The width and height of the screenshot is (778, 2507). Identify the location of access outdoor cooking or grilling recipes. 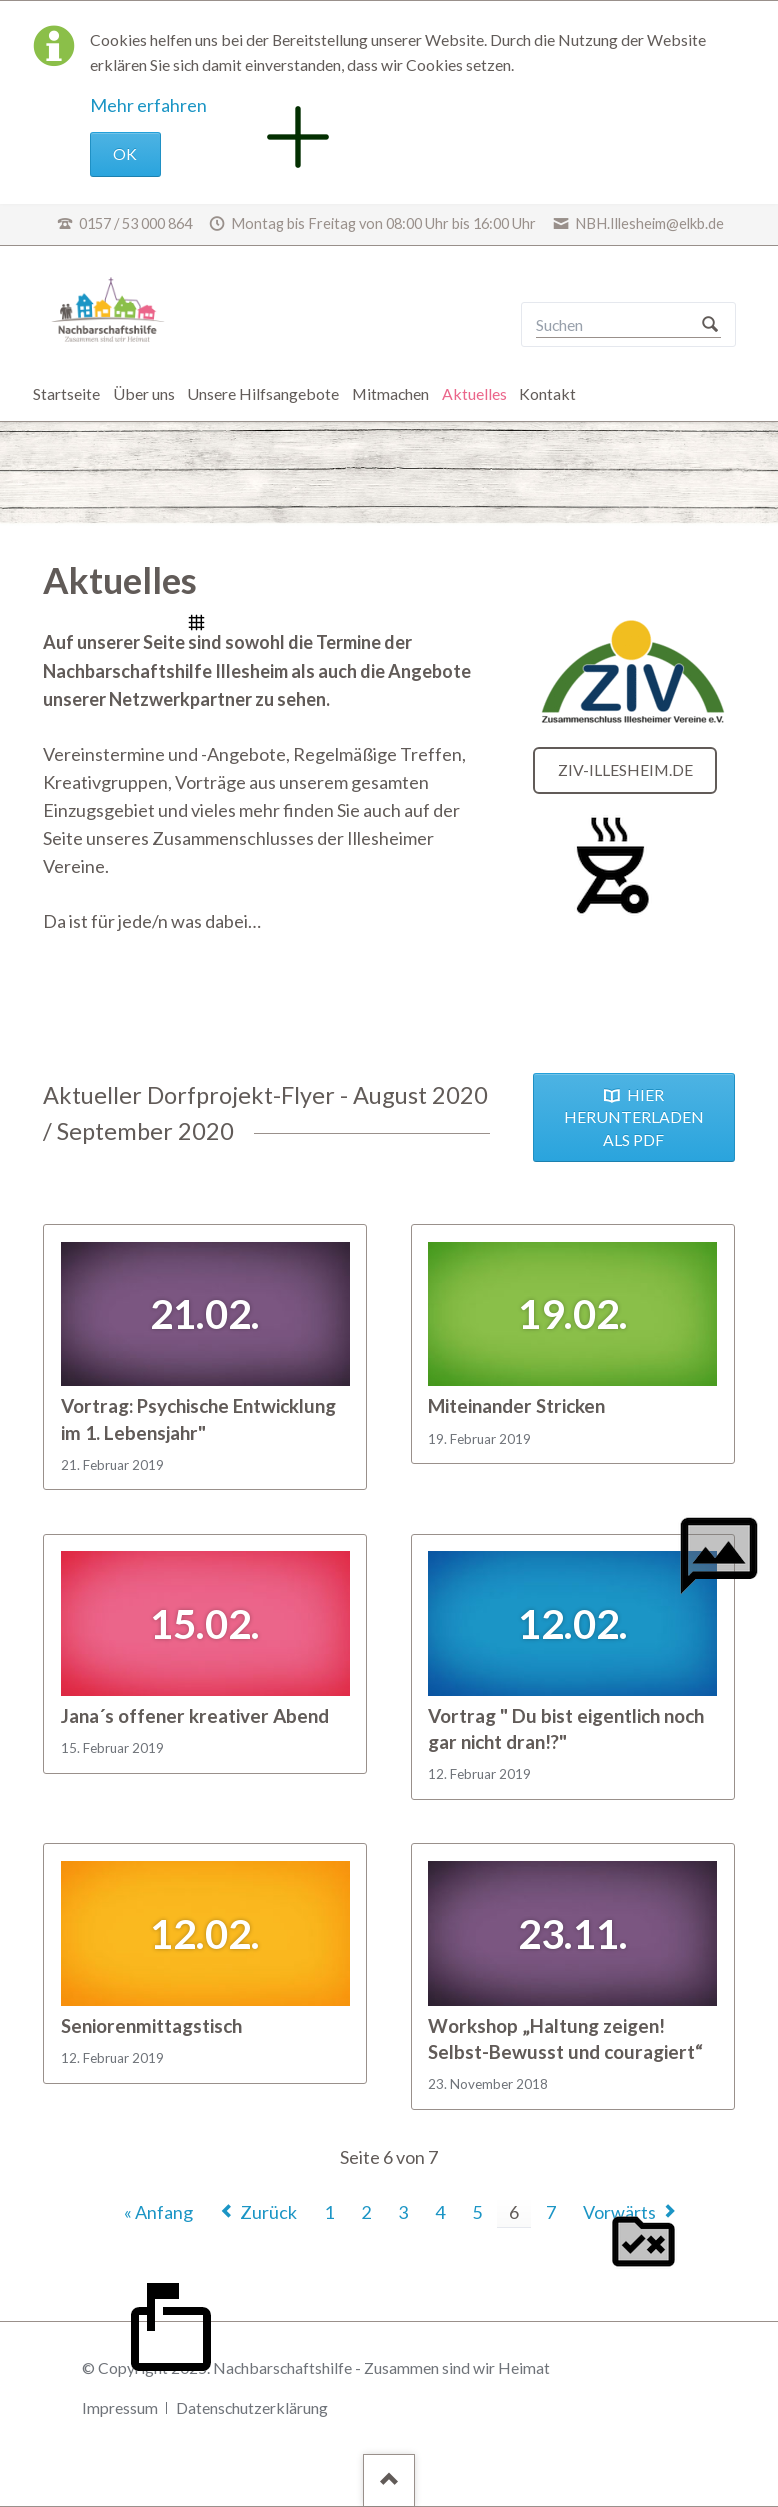
(610, 865).